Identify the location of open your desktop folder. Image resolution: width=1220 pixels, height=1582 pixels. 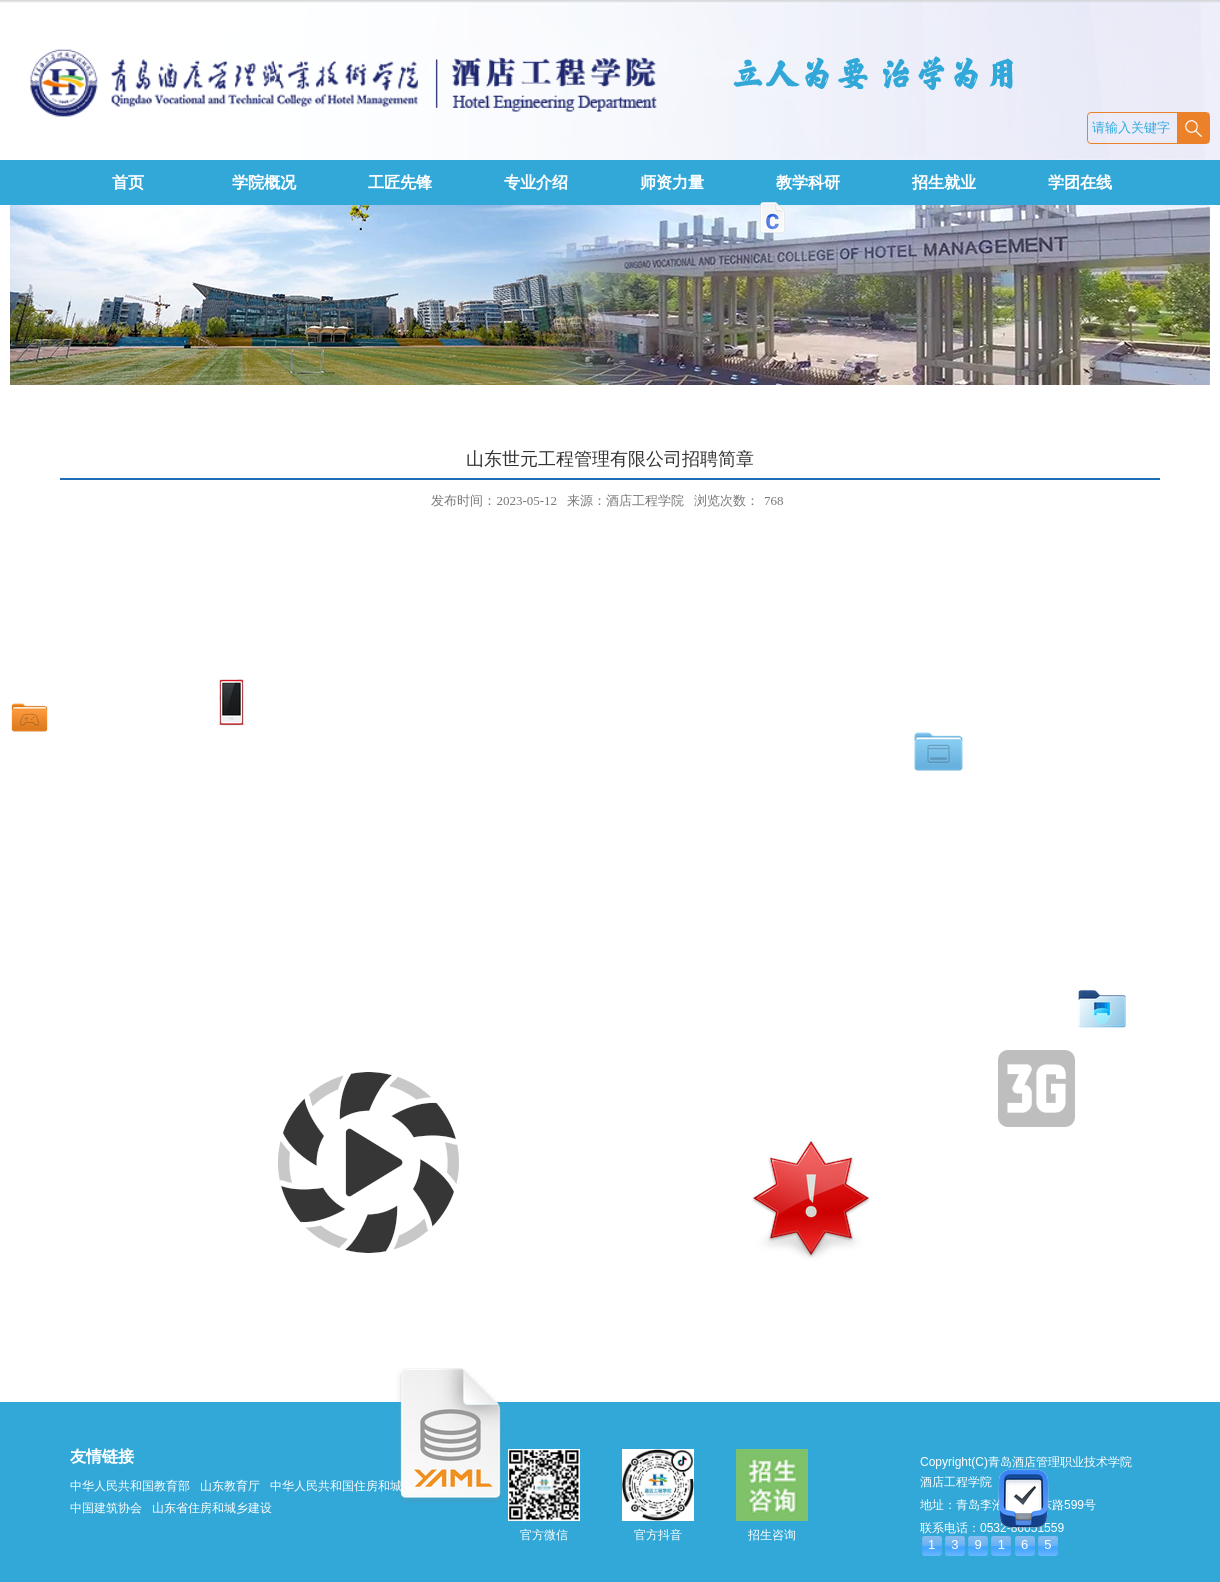
(938, 751).